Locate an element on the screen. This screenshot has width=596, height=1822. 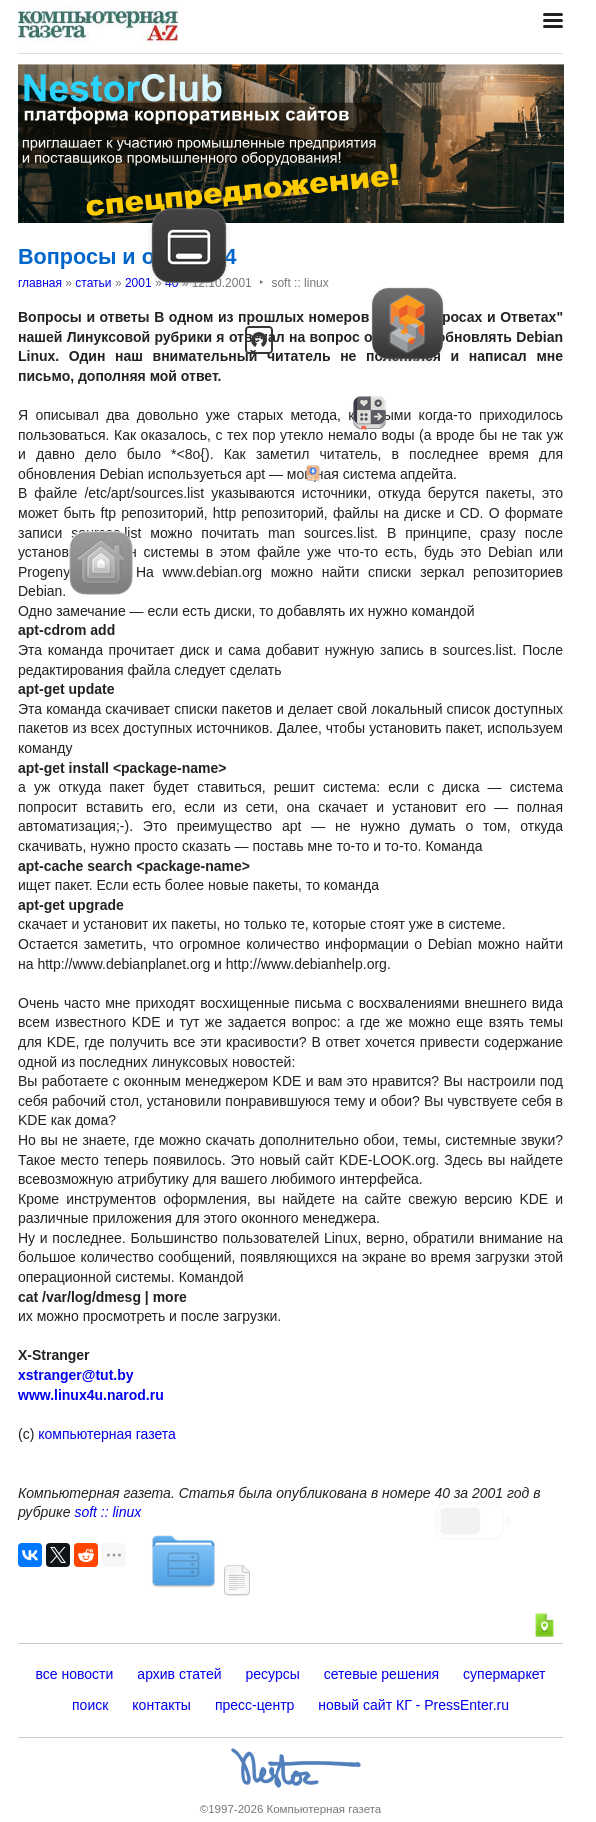
open déjà dup backup utility is located at coordinates (259, 340).